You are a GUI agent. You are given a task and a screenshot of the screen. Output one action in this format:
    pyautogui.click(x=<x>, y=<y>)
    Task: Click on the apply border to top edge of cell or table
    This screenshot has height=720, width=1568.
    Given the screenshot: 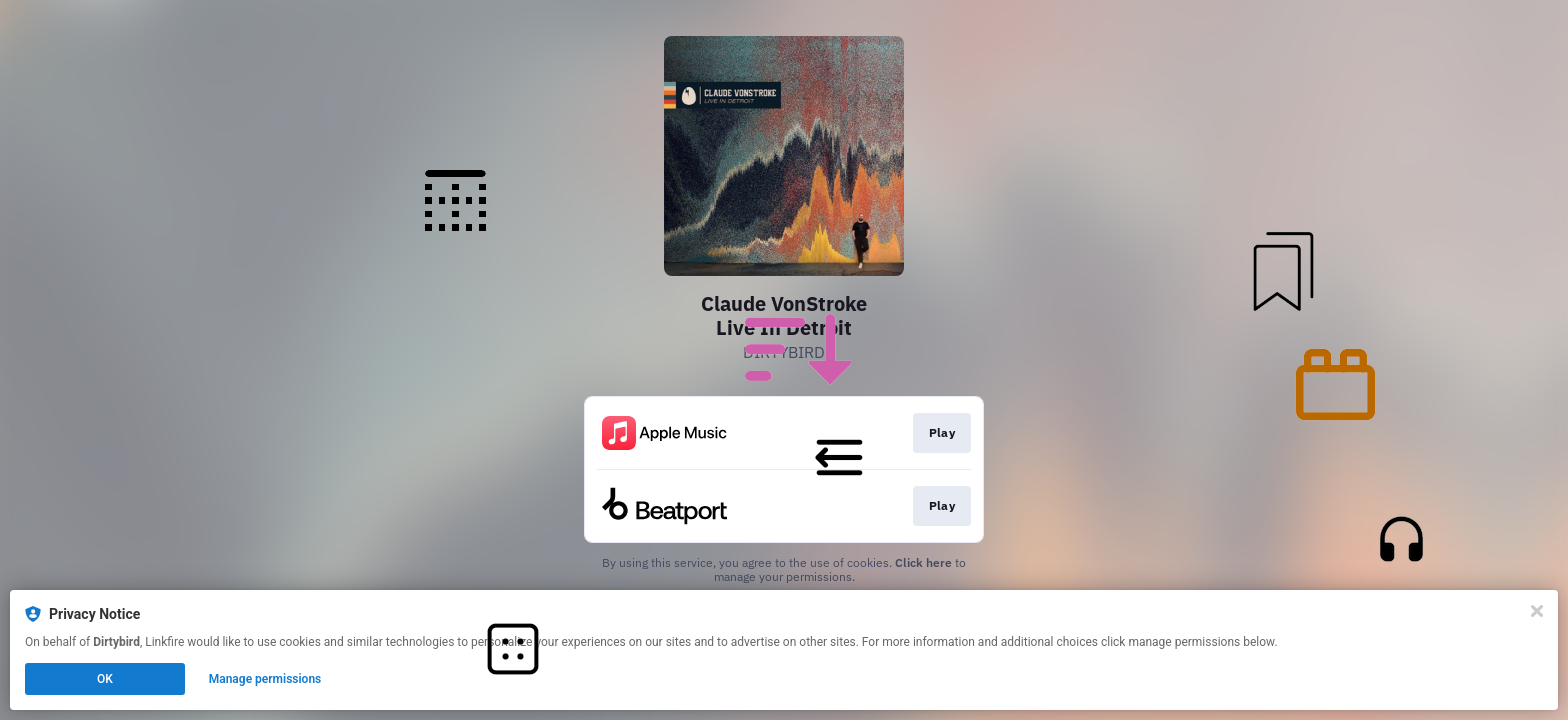 What is the action you would take?
    pyautogui.click(x=455, y=200)
    